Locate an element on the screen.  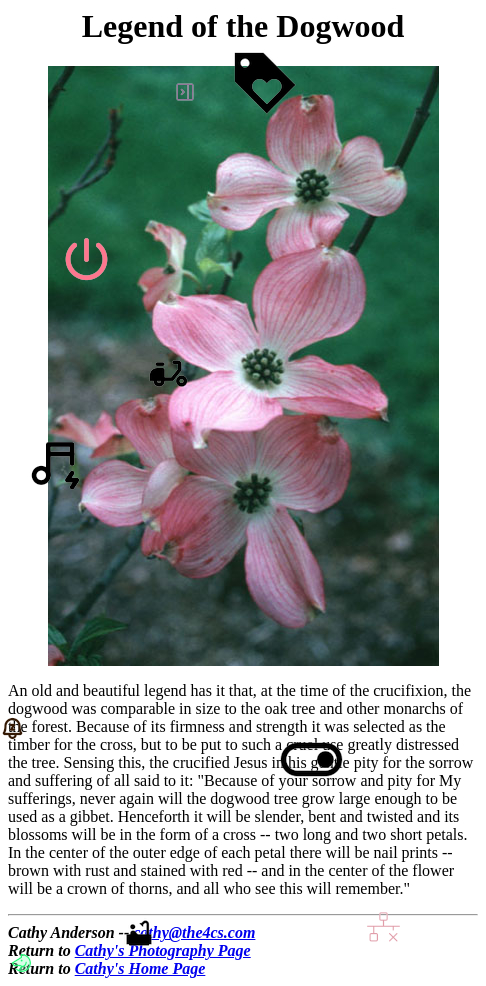
collapse the sidebar panel is located at coordinates (185, 92).